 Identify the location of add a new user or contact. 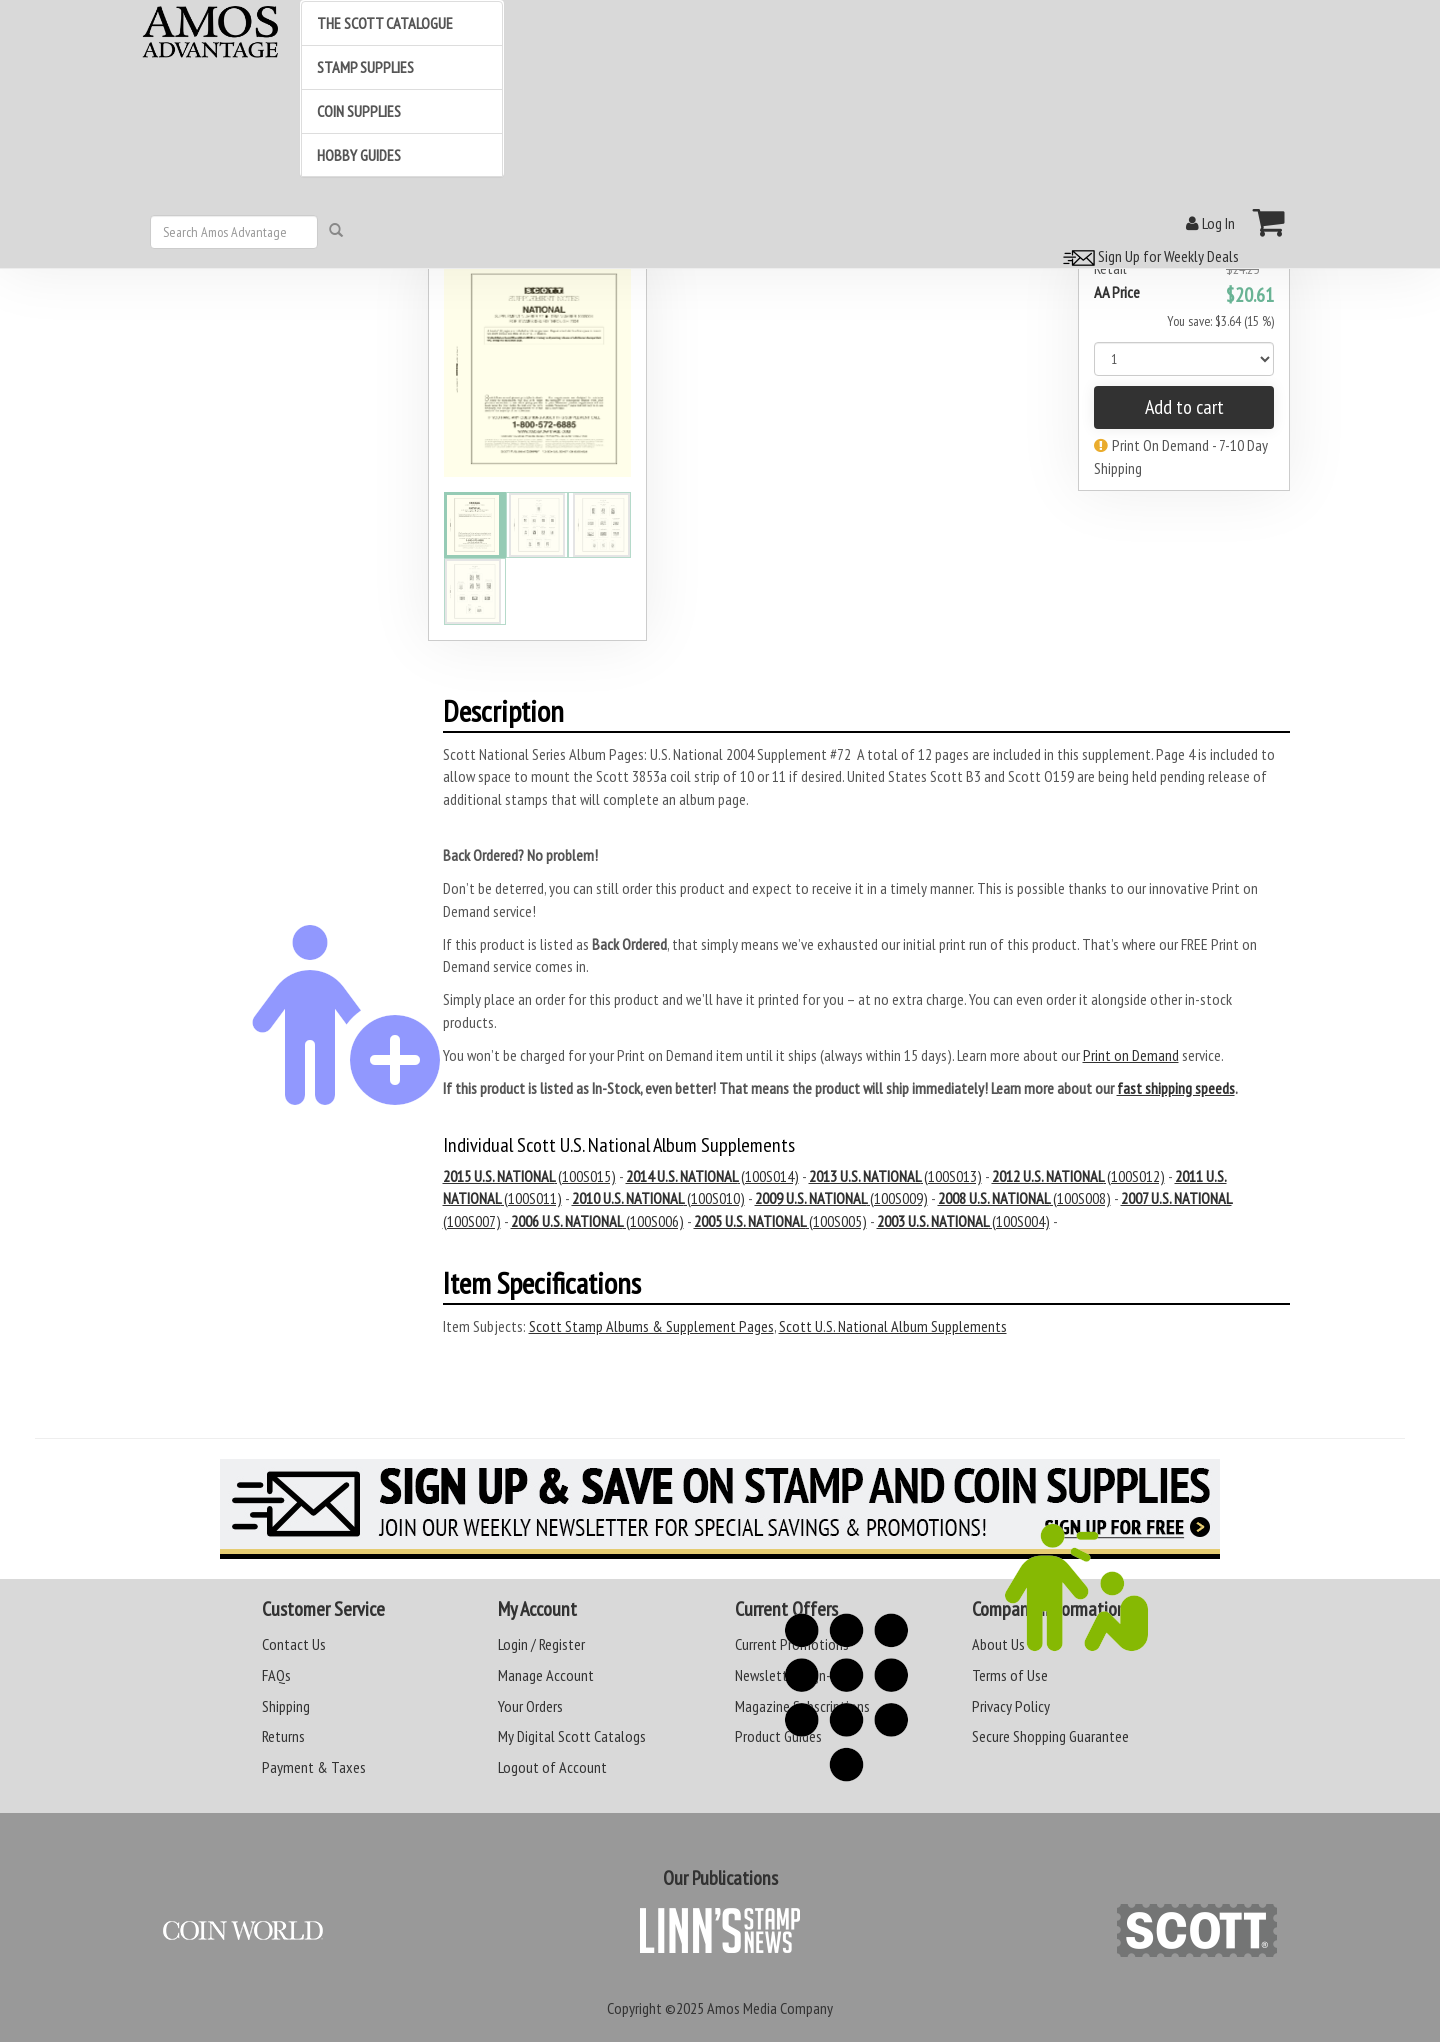
(340, 1015).